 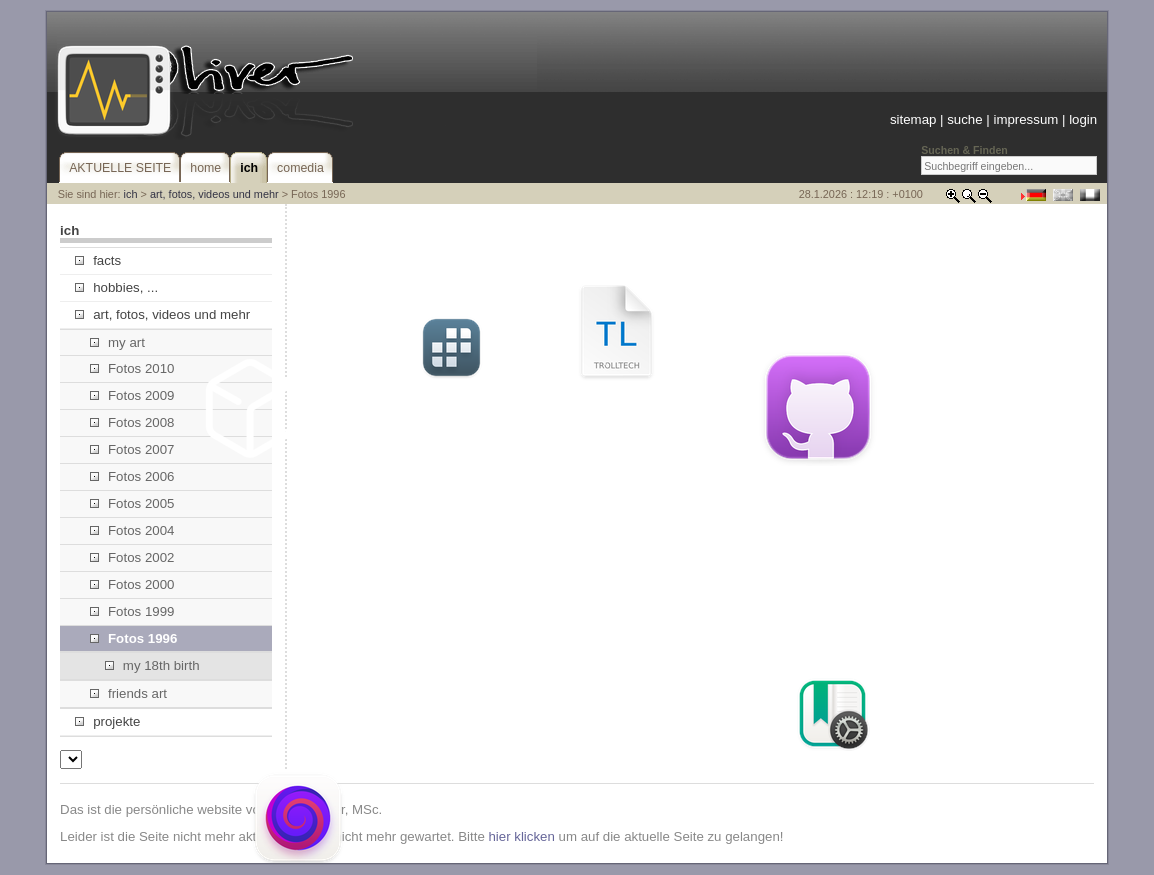 What do you see at coordinates (616, 332) in the screenshot?
I see `a Qt Linguist translation file` at bounding box center [616, 332].